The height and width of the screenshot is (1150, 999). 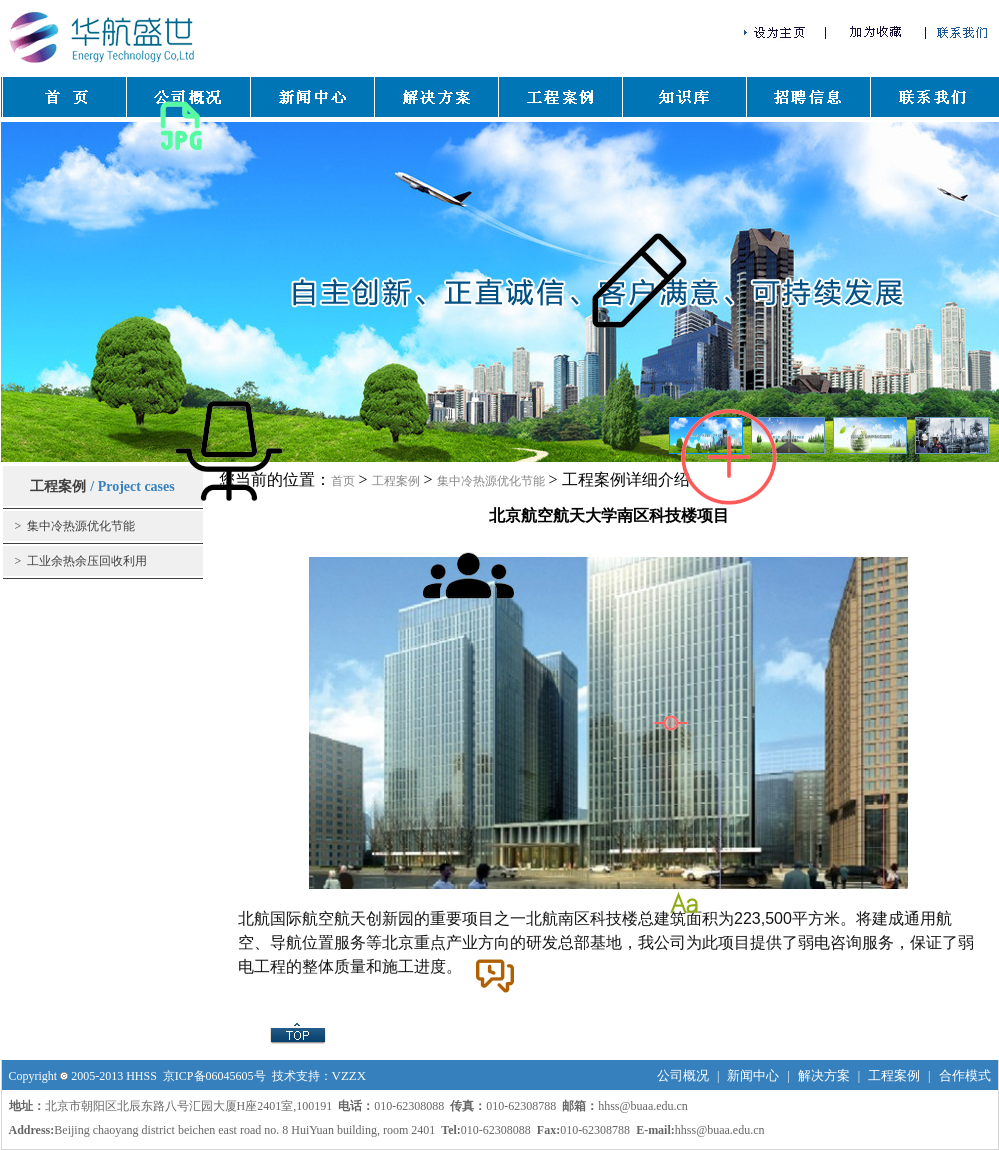 What do you see at coordinates (468, 575) in the screenshot?
I see `view or manage groups` at bounding box center [468, 575].